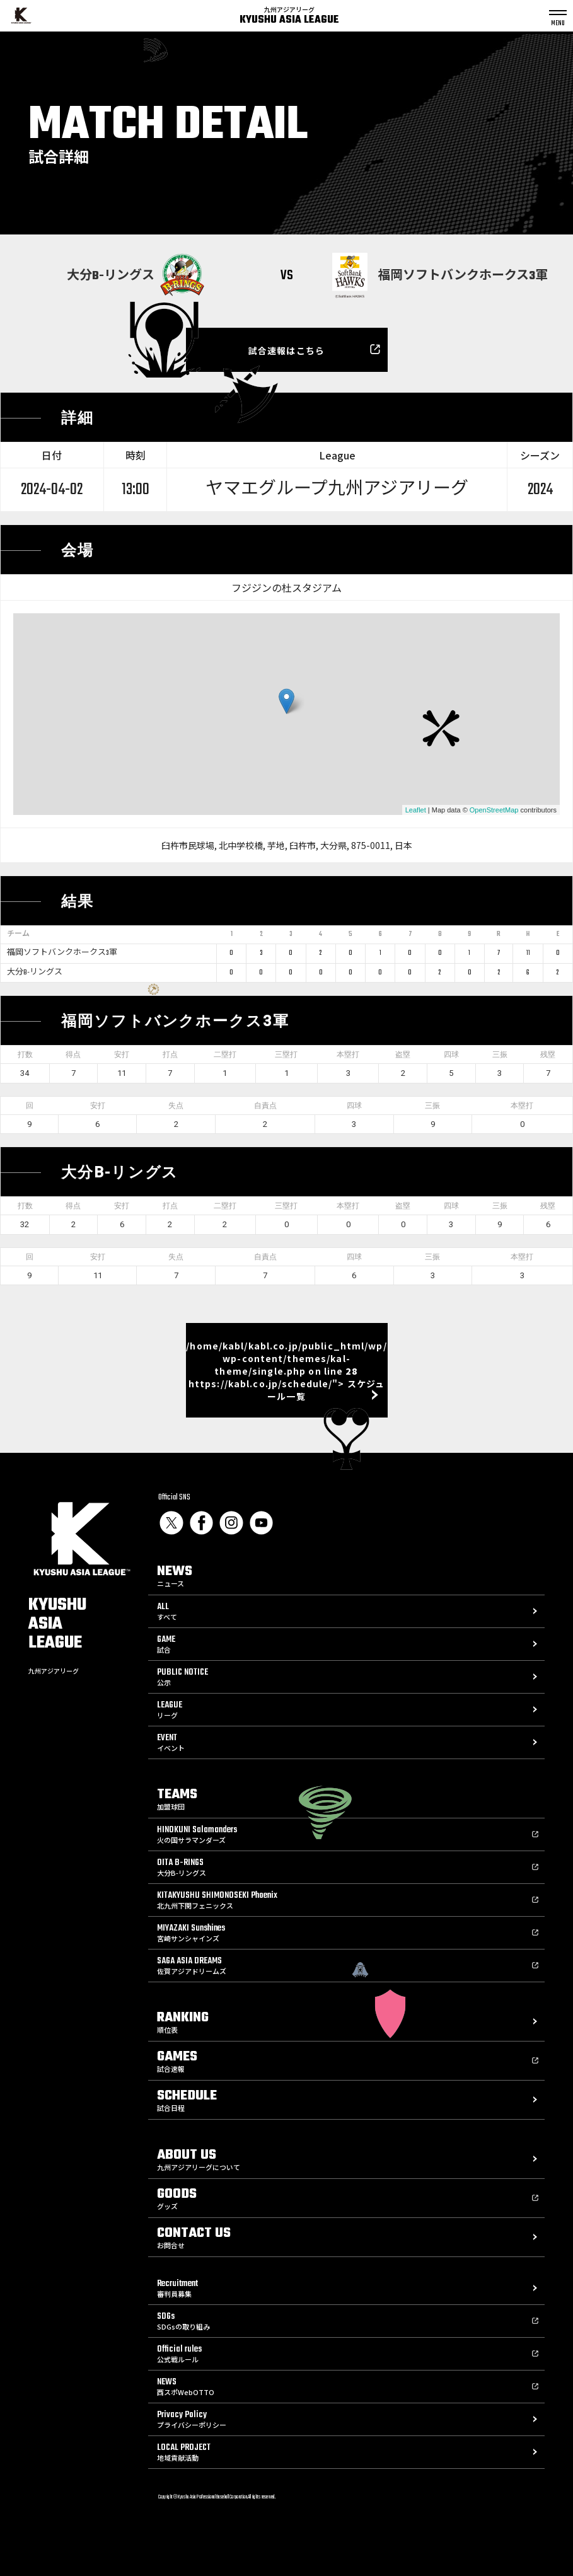  What do you see at coordinates (246, 394) in the screenshot?
I see `select halberd weapon in game inventory` at bounding box center [246, 394].